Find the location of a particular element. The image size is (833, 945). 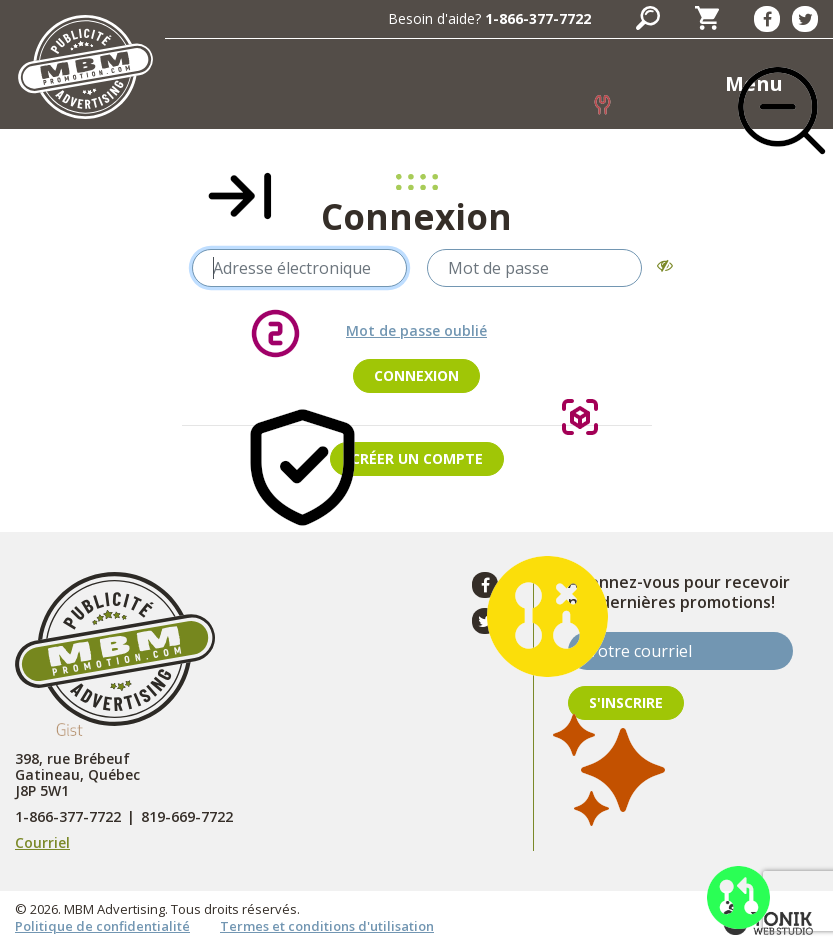

view open pull request in activity feed is located at coordinates (738, 897).